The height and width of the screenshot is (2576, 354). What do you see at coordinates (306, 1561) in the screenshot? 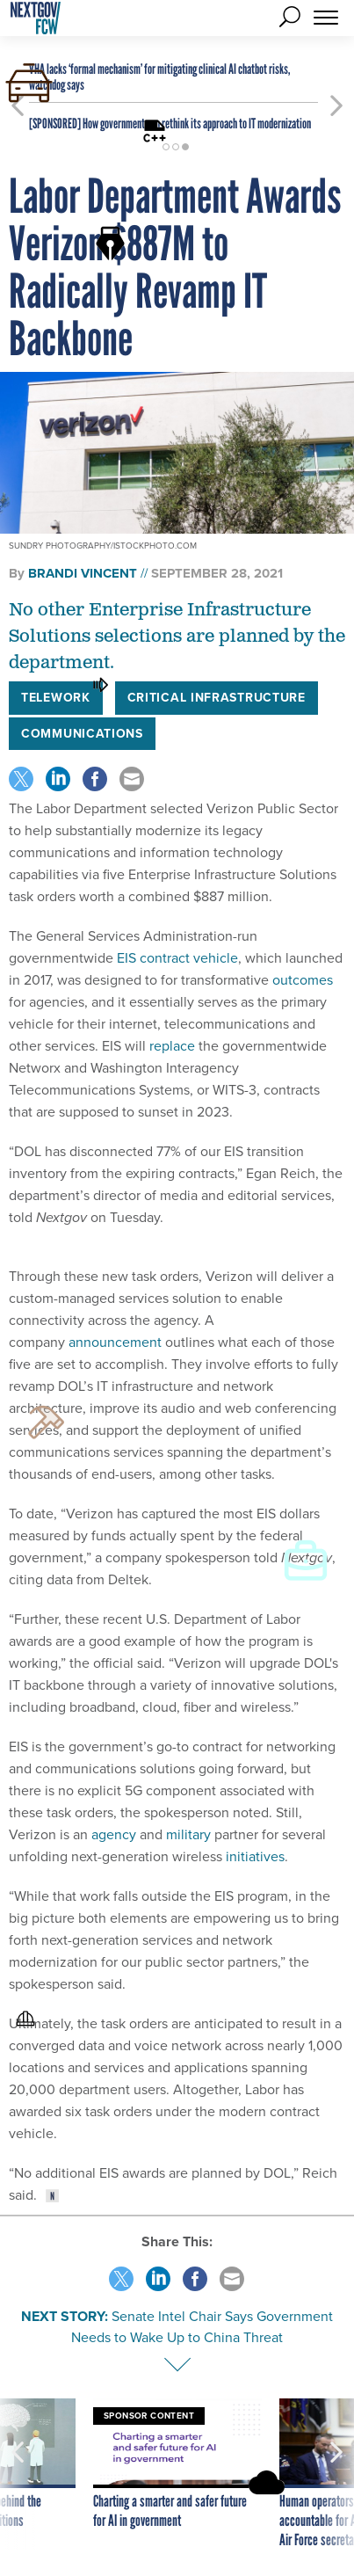
I see `access work or business-related content` at bounding box center [306, 1561].